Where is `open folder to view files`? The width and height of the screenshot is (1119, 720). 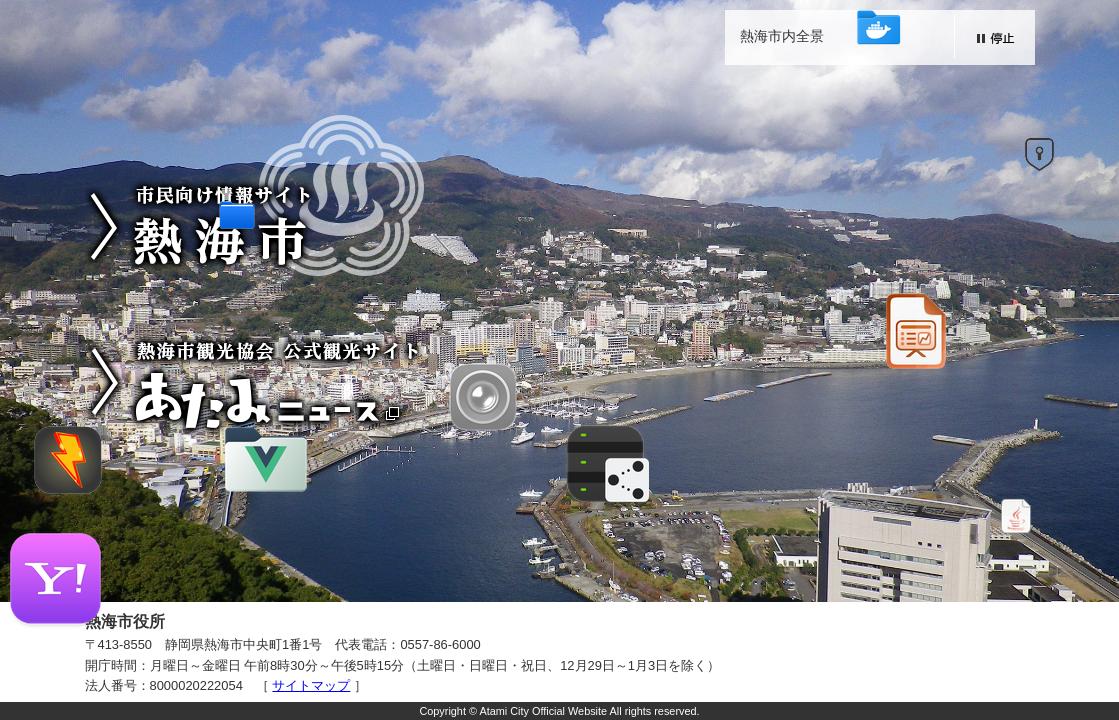
open folder to view files is located at coordinates (237, 215).